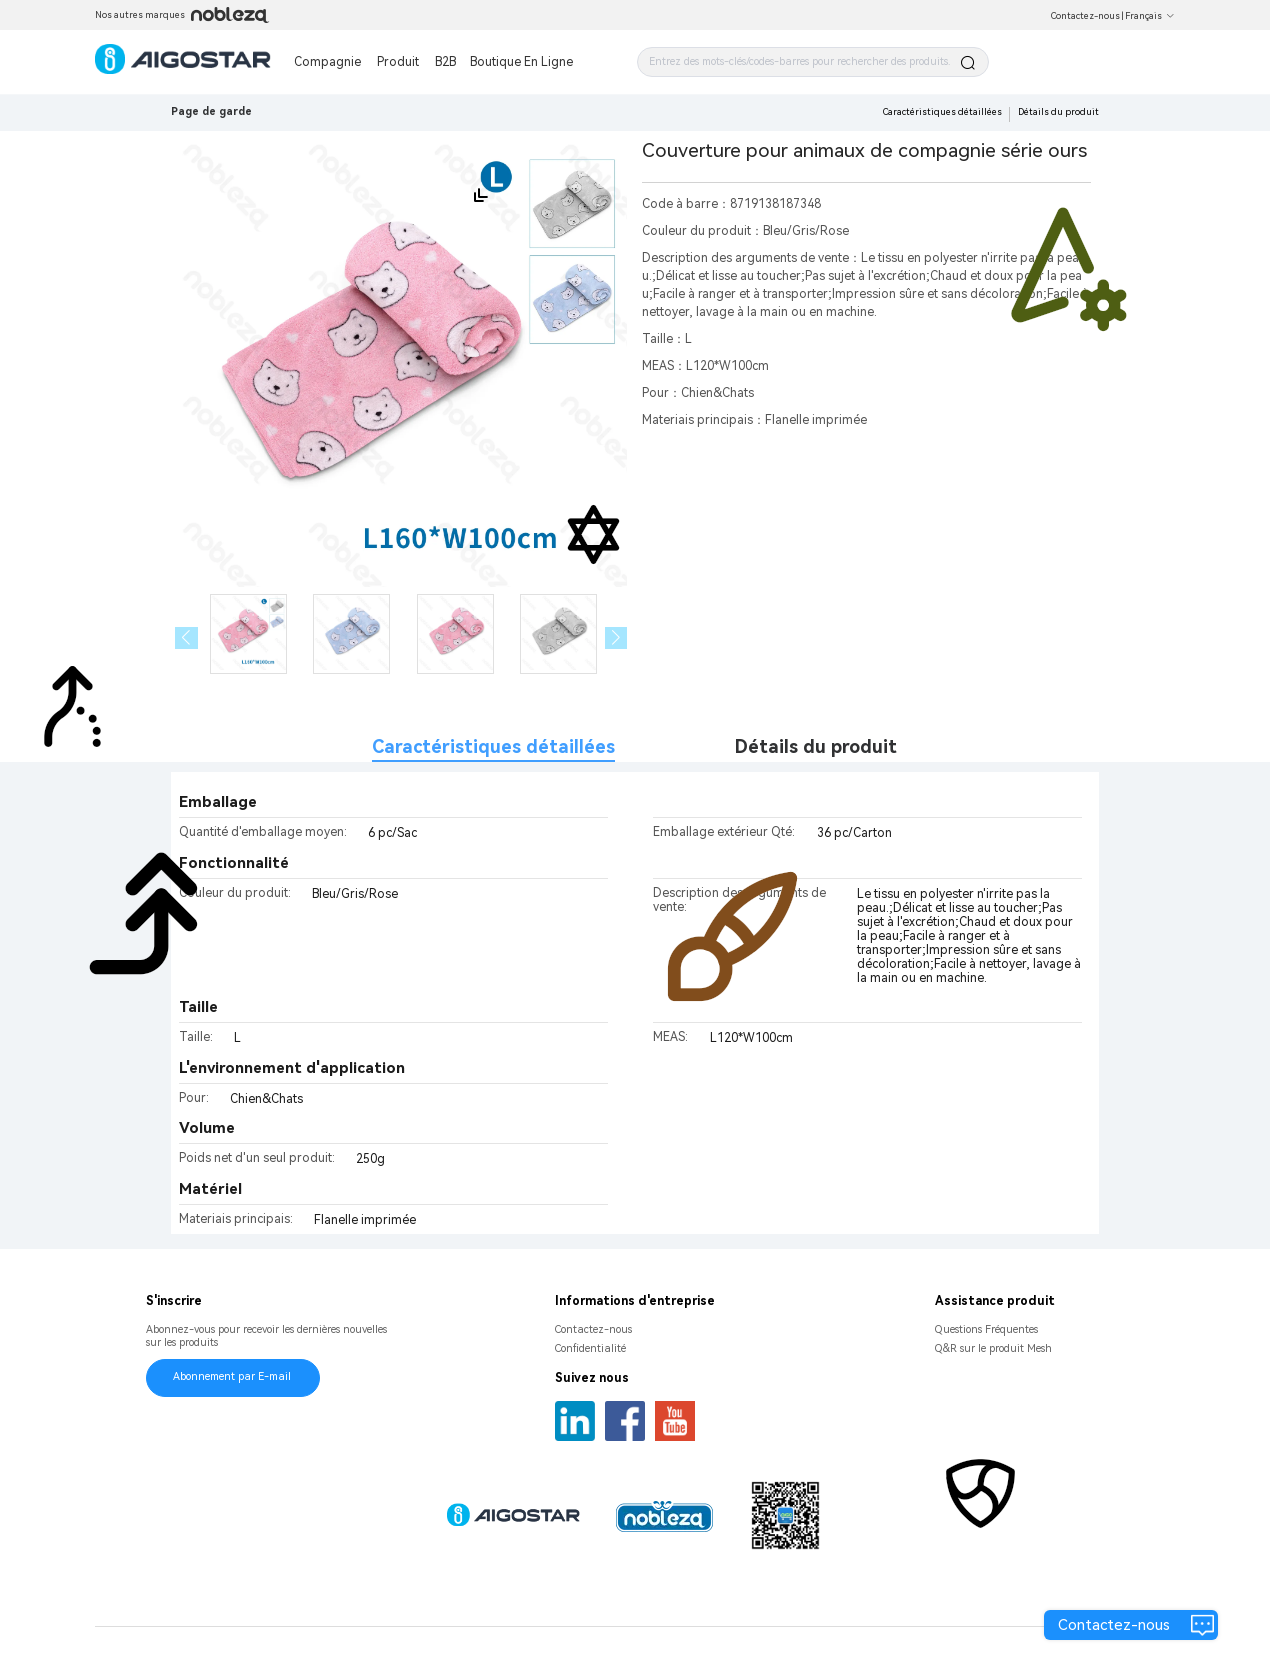 Image resolution: width=1270 pixels, height=1680 pixels. Describe the element at coordinates (480, 196) in the screenshot. I see `collapse or minimize to bottom-left corner` at that location.